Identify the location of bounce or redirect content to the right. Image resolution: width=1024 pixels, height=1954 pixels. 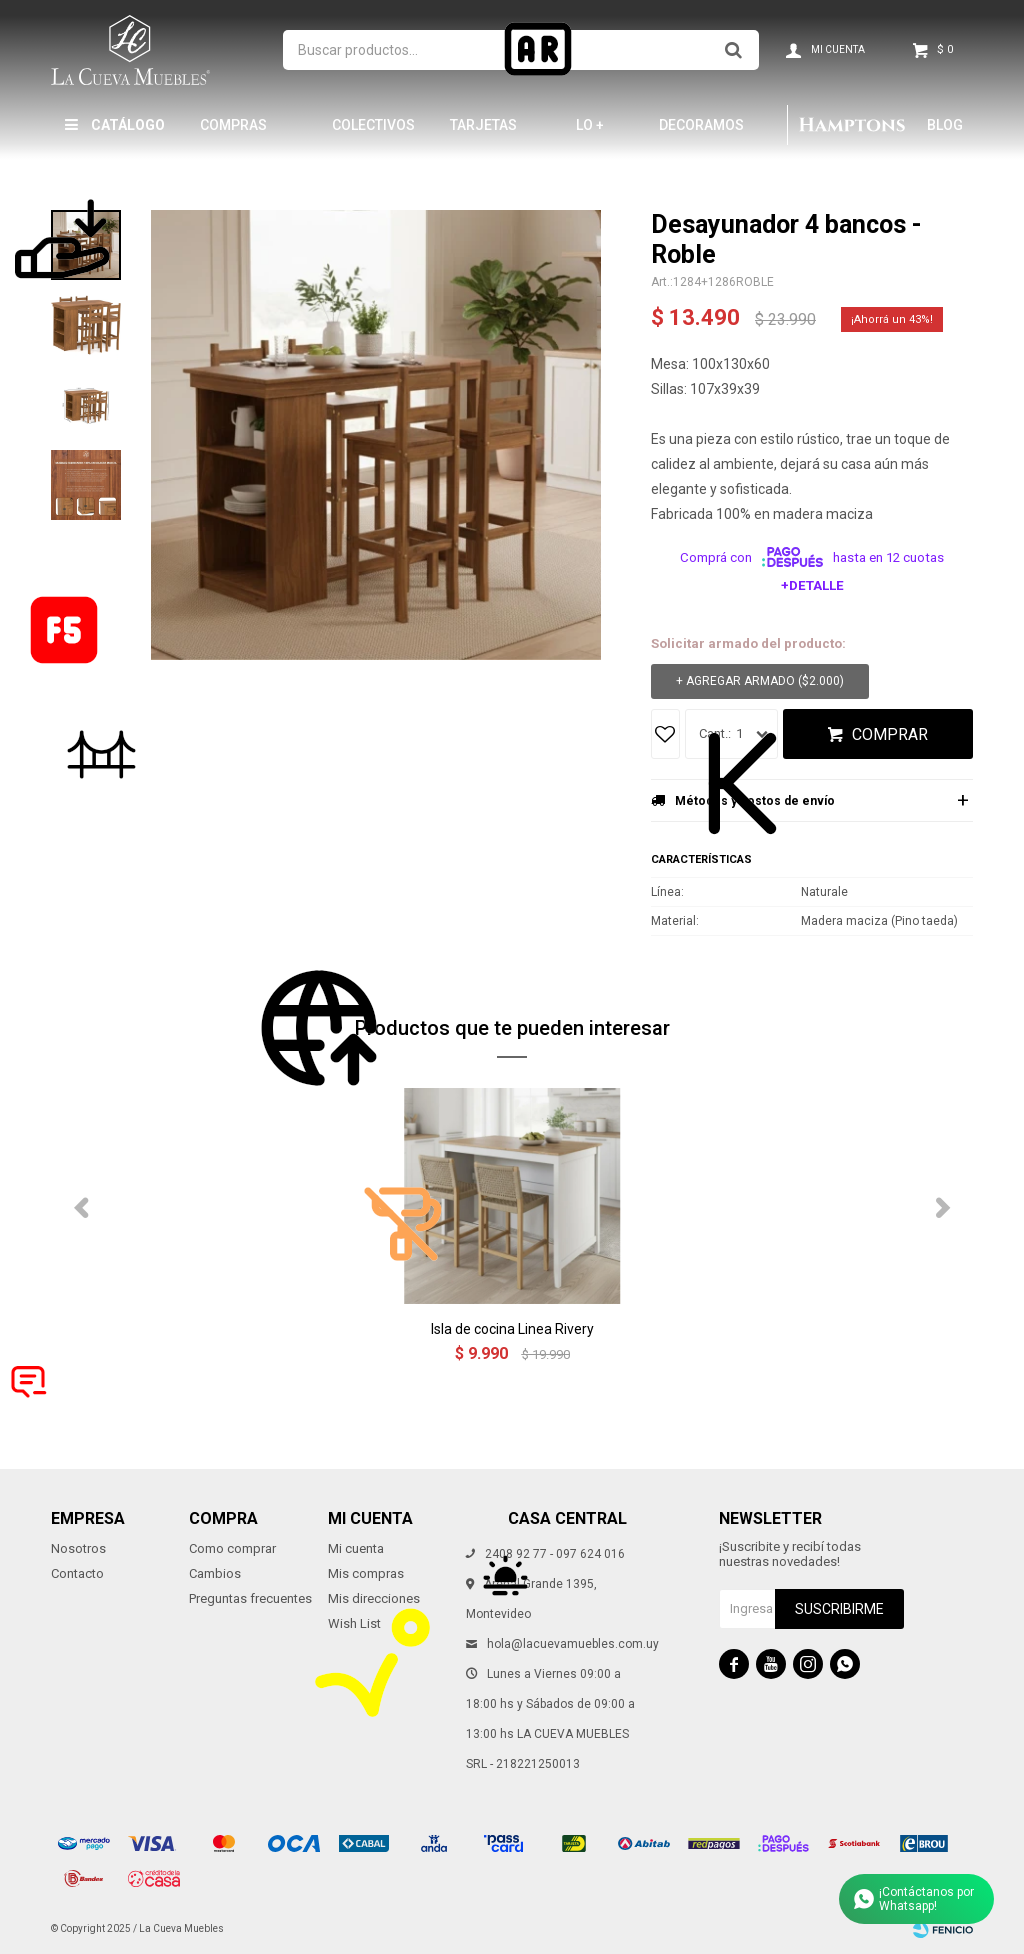
(372, 1659).